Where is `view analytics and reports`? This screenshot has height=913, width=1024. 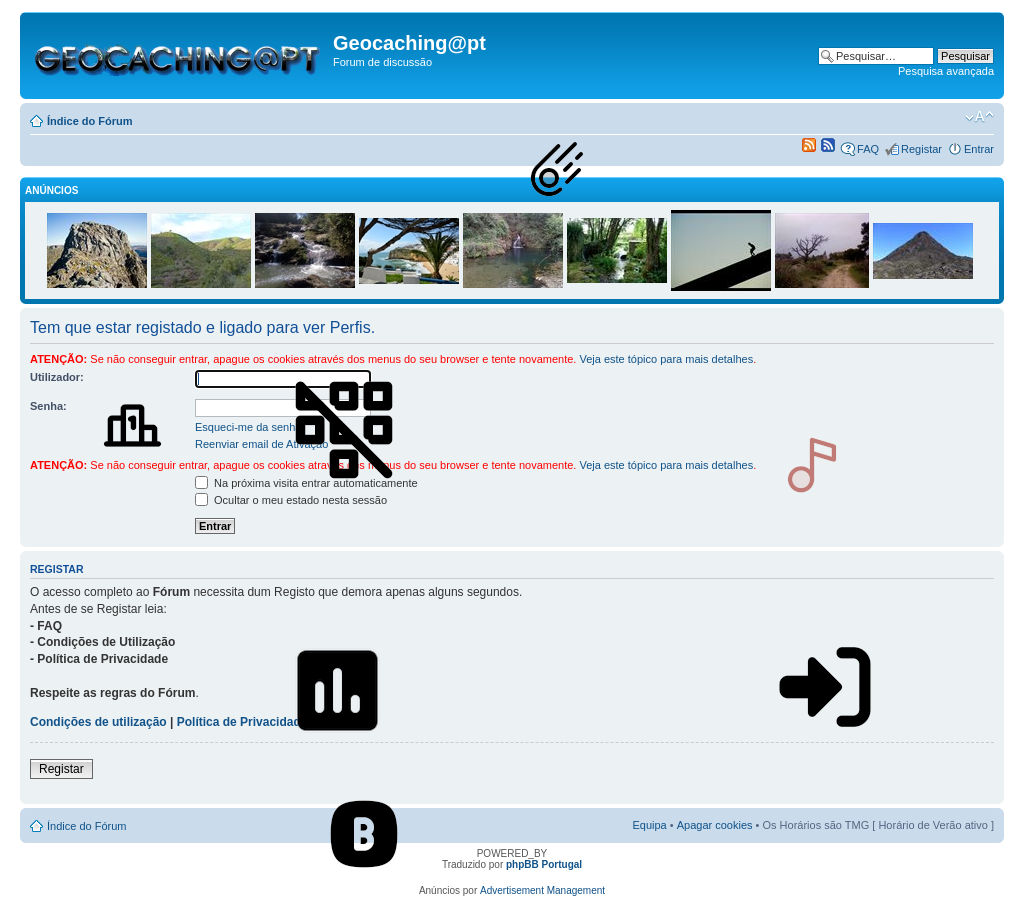
view analytics and reports is located at coordinates (337, 690).